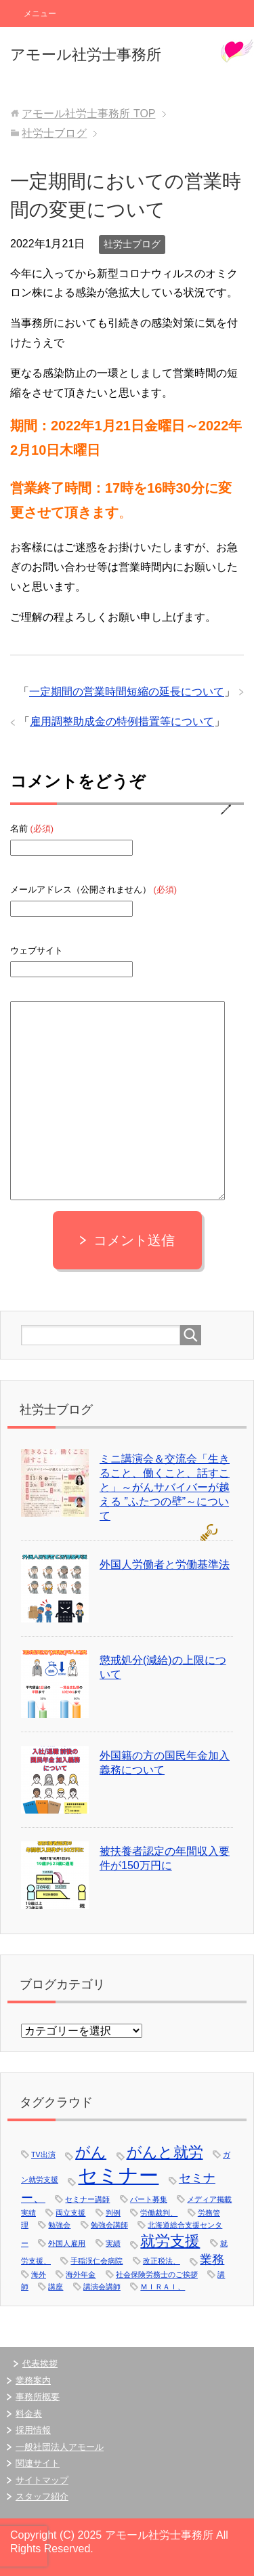 The width and height of the screenshot is (254, 2576). Describe the element at coordinates (226, 809) in the screenshot. I see `access music or audio player` at that location.